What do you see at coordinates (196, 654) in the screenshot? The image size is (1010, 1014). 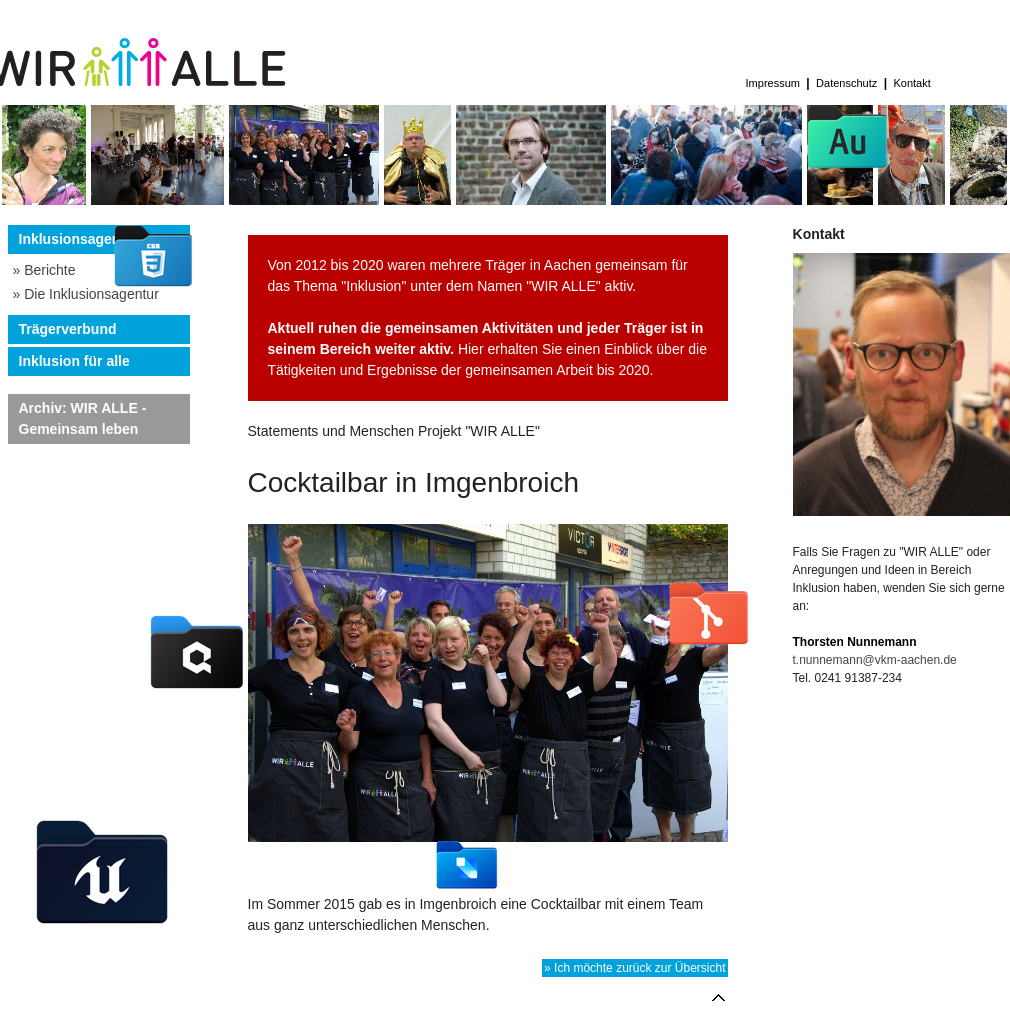 I see `open quixel assets folder` at bounding box center [196, 654].